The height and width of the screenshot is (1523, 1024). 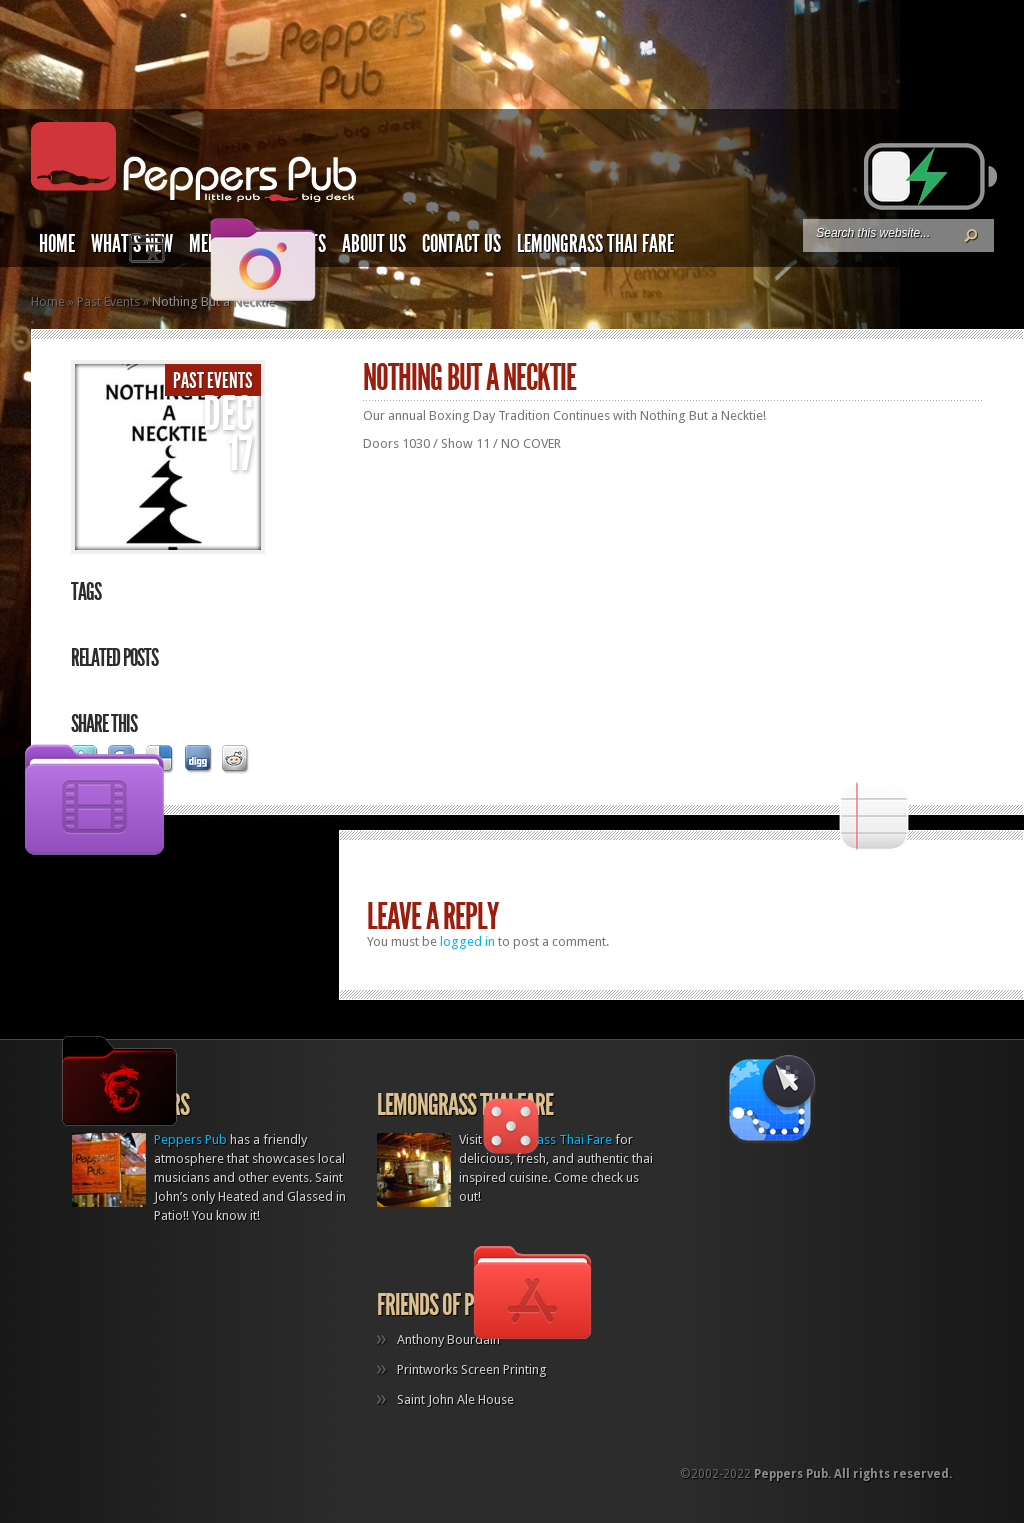 I want to click on battery at 30% and currently charging, so click(x=930, y=176).